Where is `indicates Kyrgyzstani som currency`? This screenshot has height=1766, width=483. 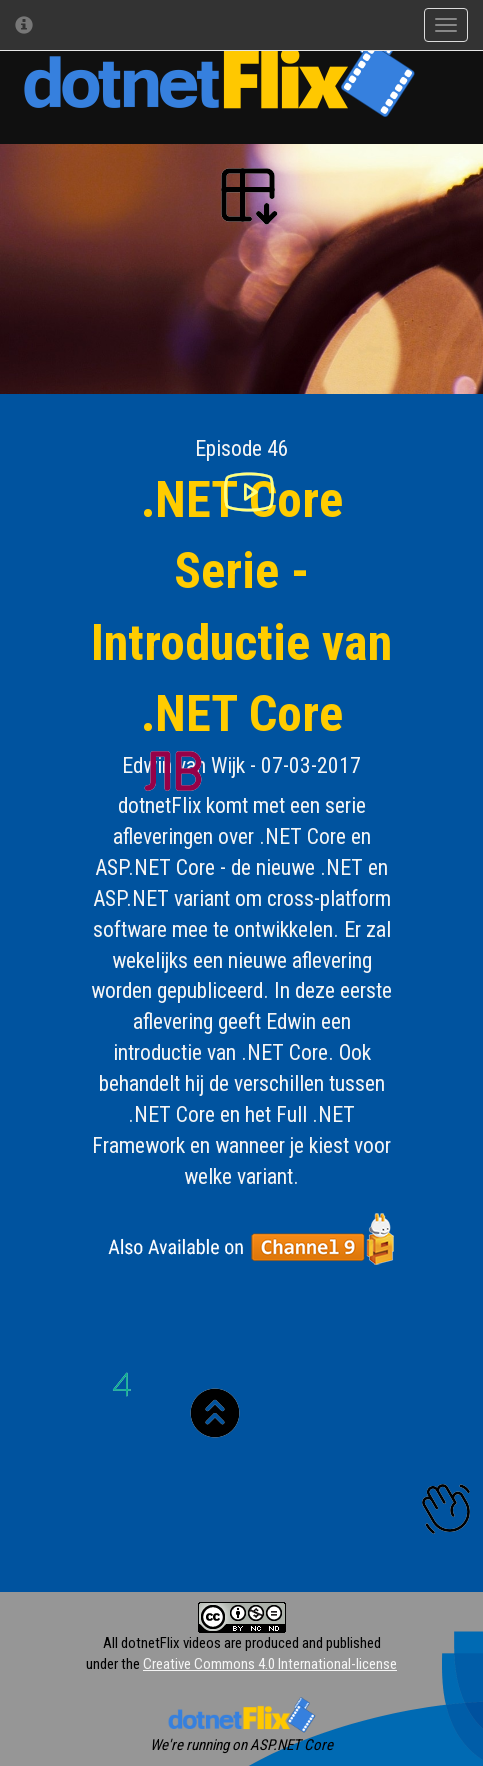
indicates Kyrgyzstani som currency is located at coordinates (173, 771).